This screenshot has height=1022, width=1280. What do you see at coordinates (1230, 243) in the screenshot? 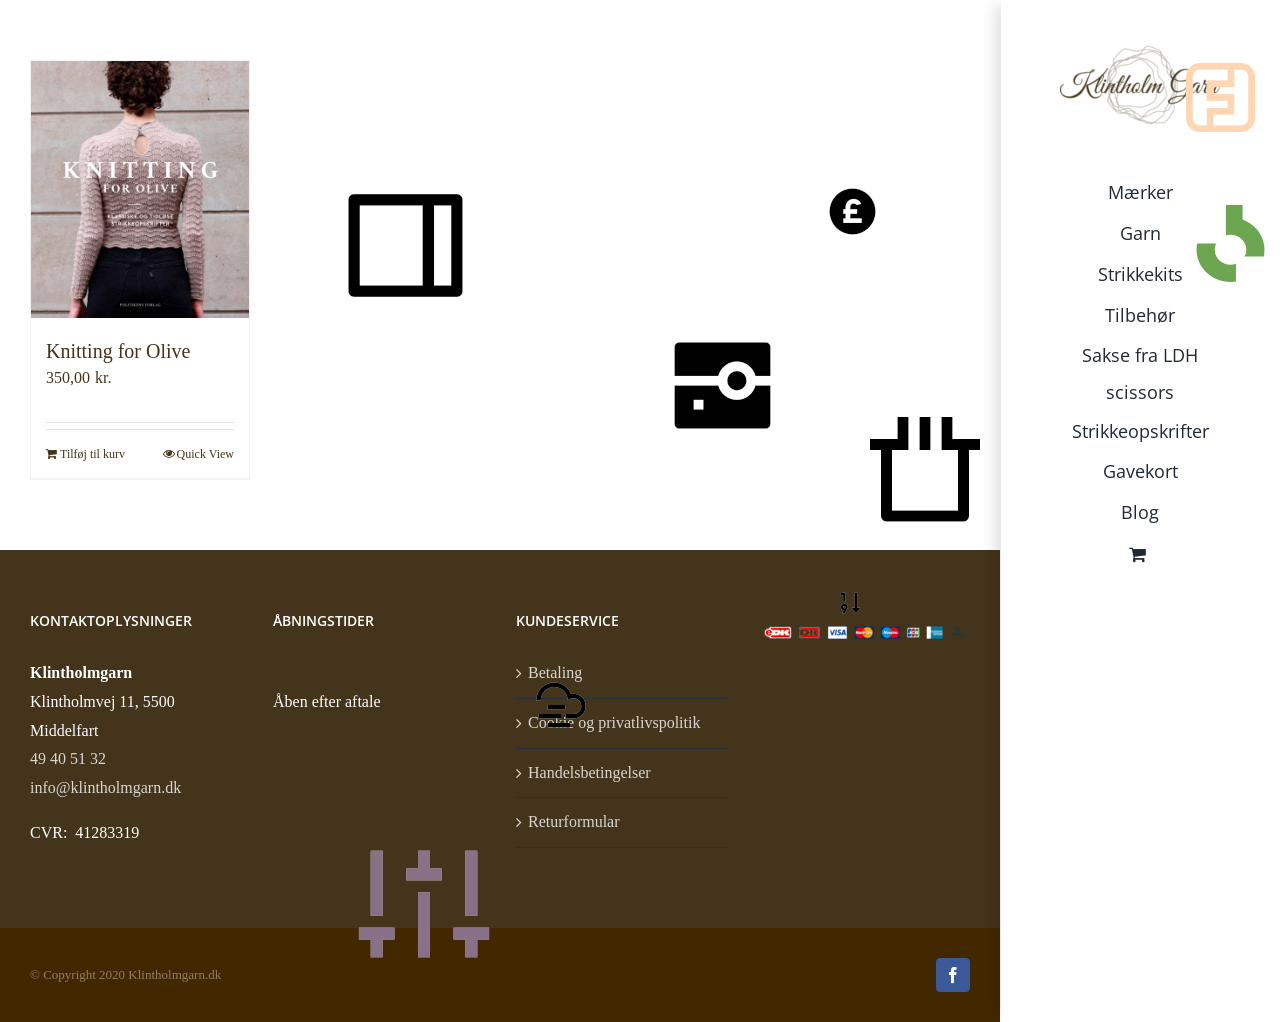
I see `open the Radio France app` at bounding box center [1230, 243].